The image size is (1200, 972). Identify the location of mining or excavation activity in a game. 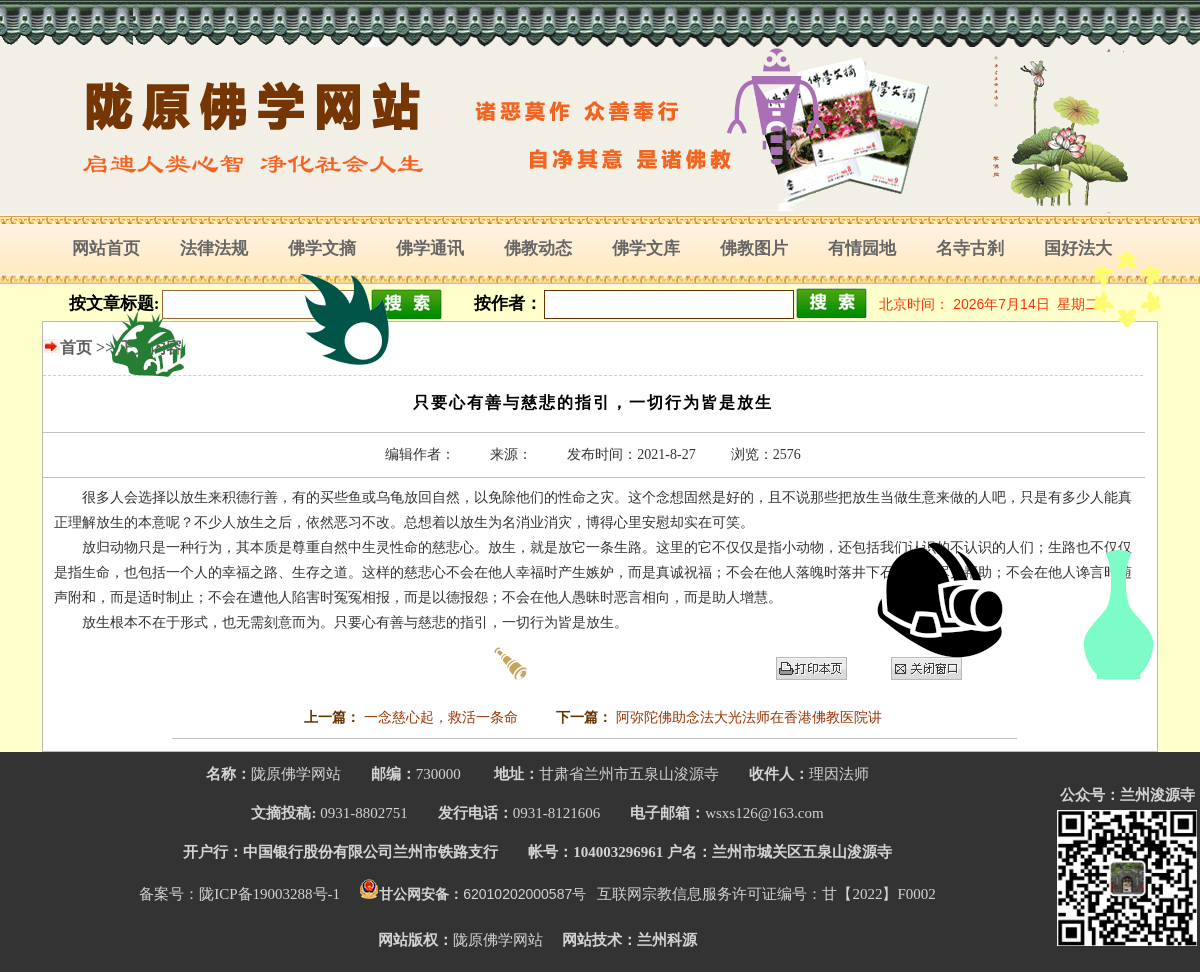
(940, 600).